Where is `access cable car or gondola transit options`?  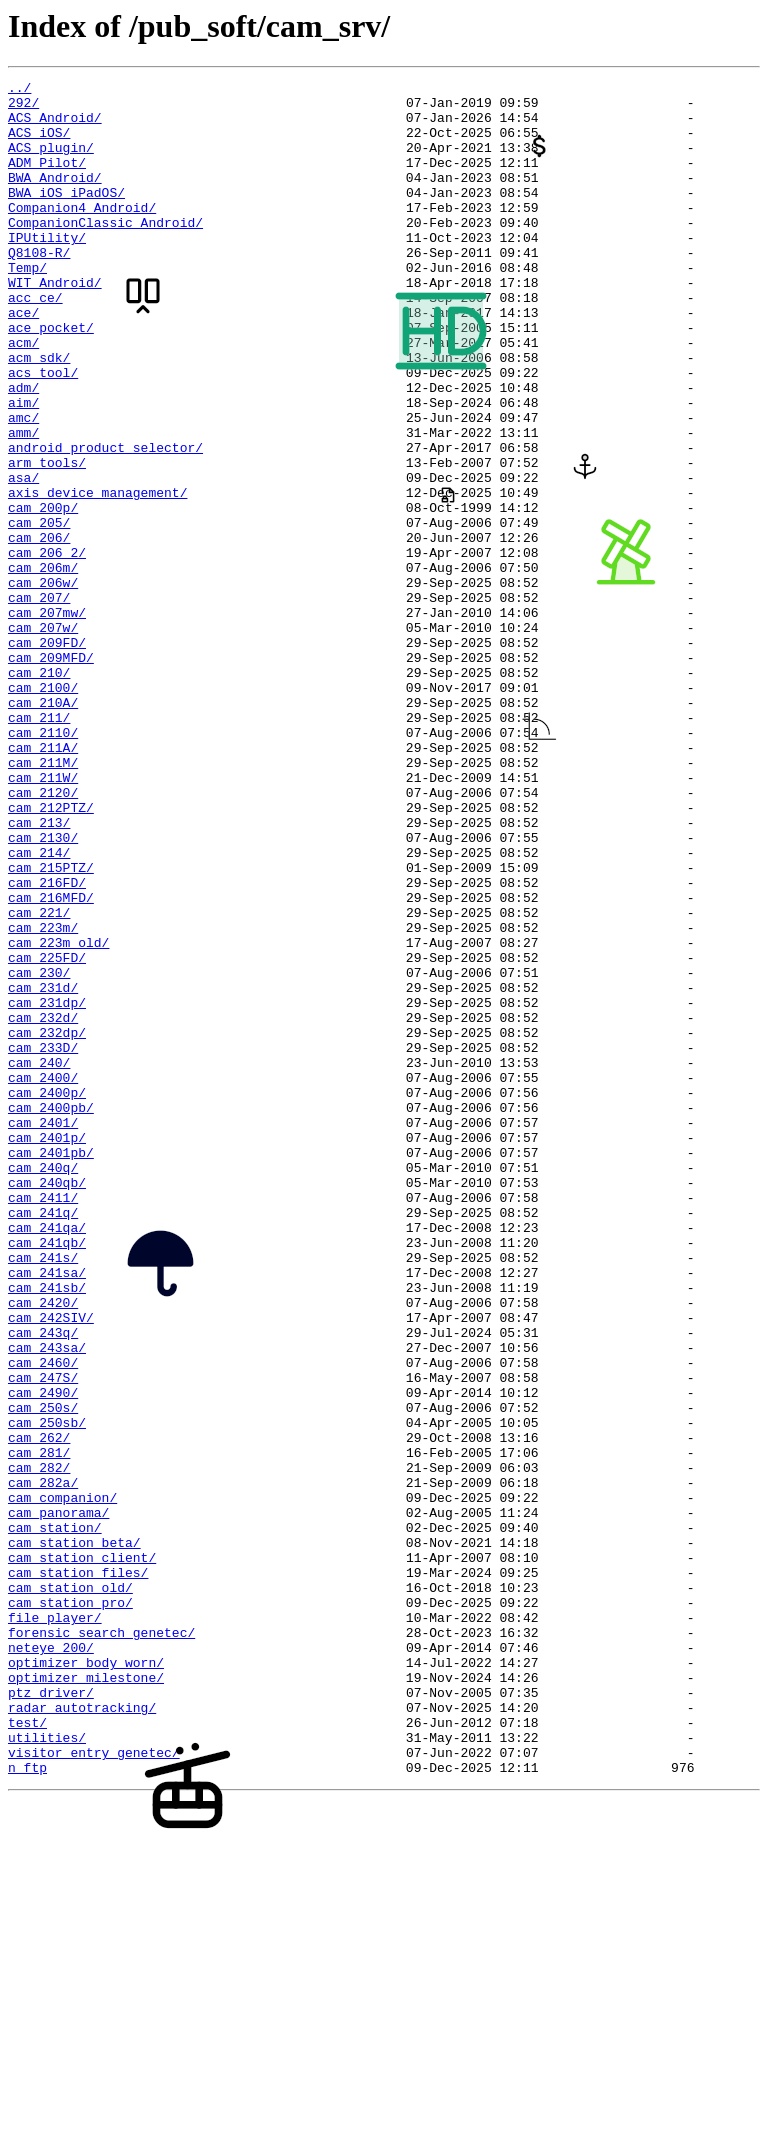
access cable car or gondola transit options is located at coordinates (187, 1785).